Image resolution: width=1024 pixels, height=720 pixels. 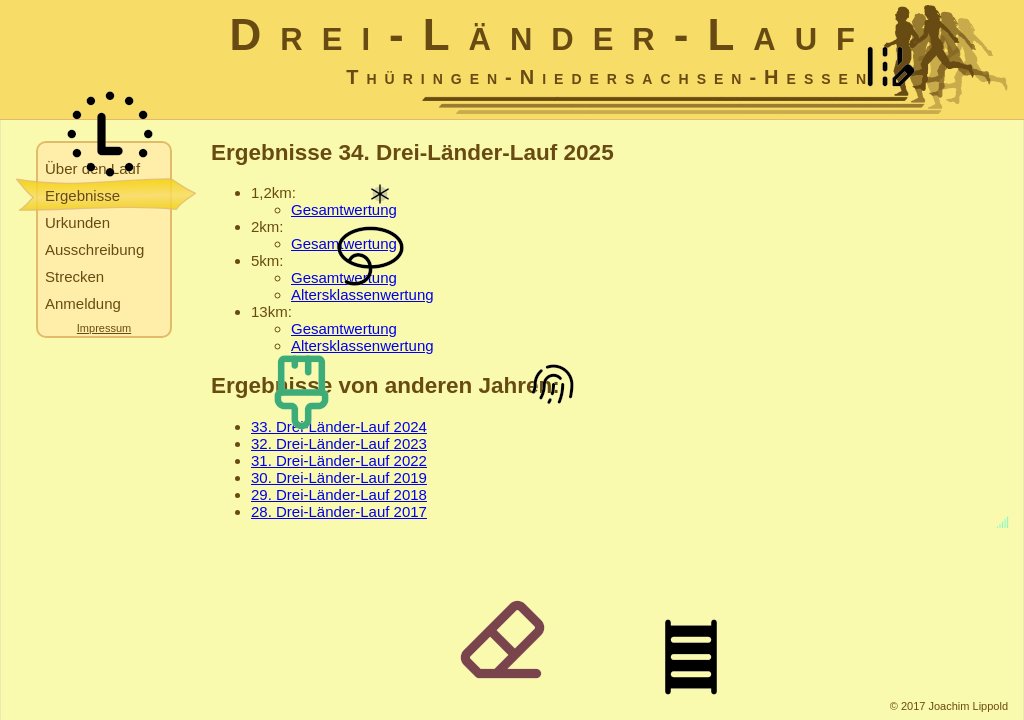 What do you see at coordinates (502, 639) in the screenshot?
I see `erase or clear content` at bounding box center [502, 639].